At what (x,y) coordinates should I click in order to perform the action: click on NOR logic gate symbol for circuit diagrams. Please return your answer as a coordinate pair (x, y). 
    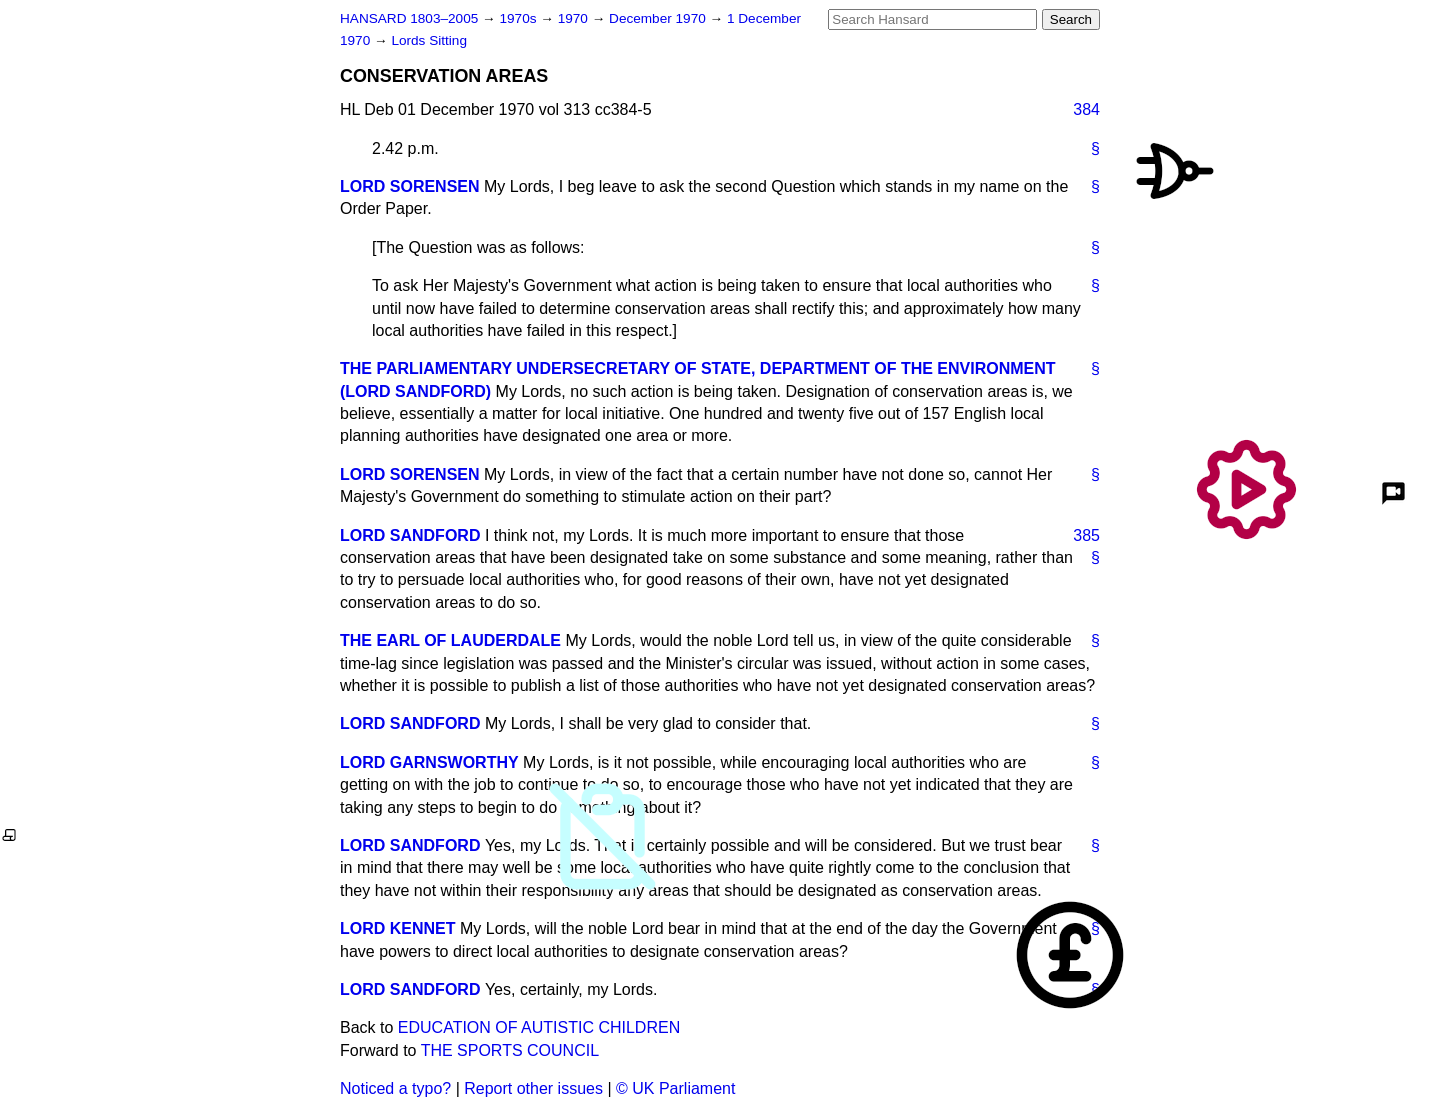
    Looking at the image, I should click on (1175, 171).